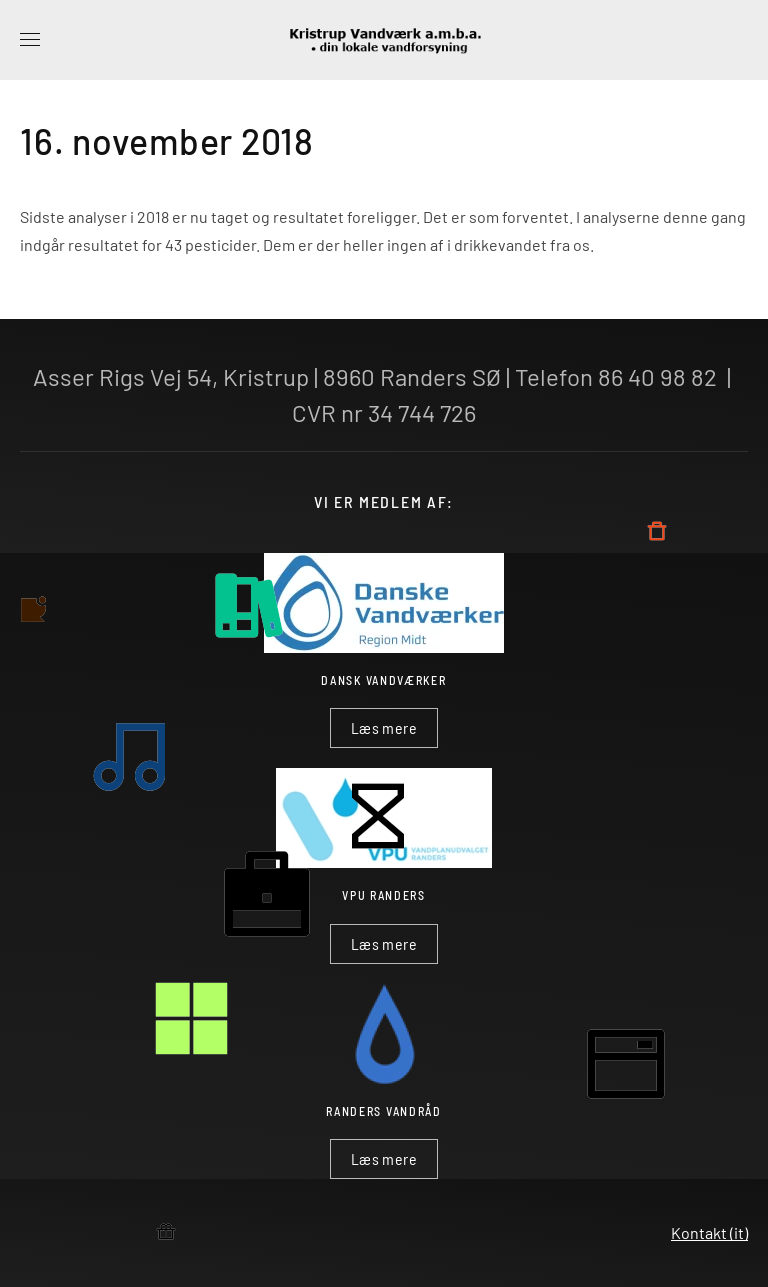  Describe the element at coordinates (626, 1064) in the screenshot. I see `open a new browser window` at that location.